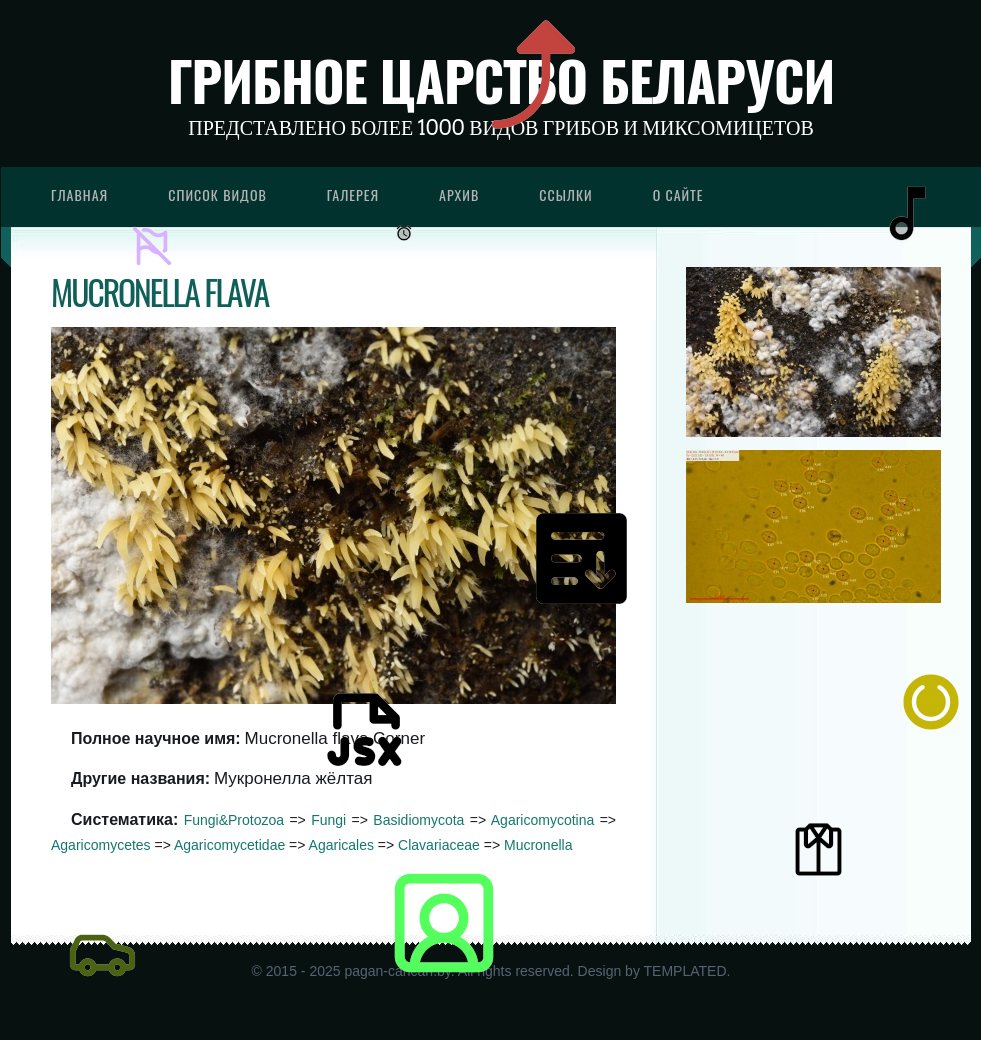 The image size is (981, 1040). I want to click on access vehicle or driving settings, so click(102, 952).